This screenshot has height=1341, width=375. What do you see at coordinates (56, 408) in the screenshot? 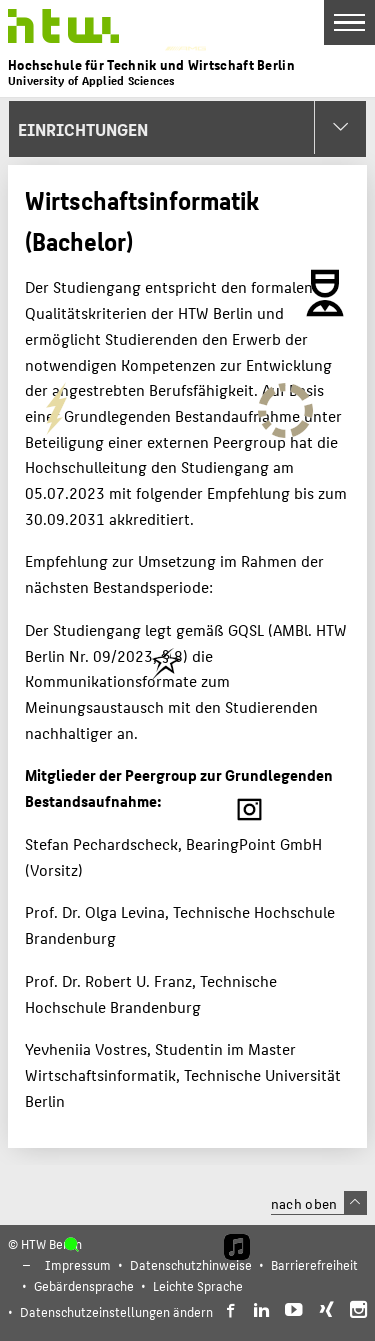
I see `hotwire brand logo` at bounding box center [56, 408].